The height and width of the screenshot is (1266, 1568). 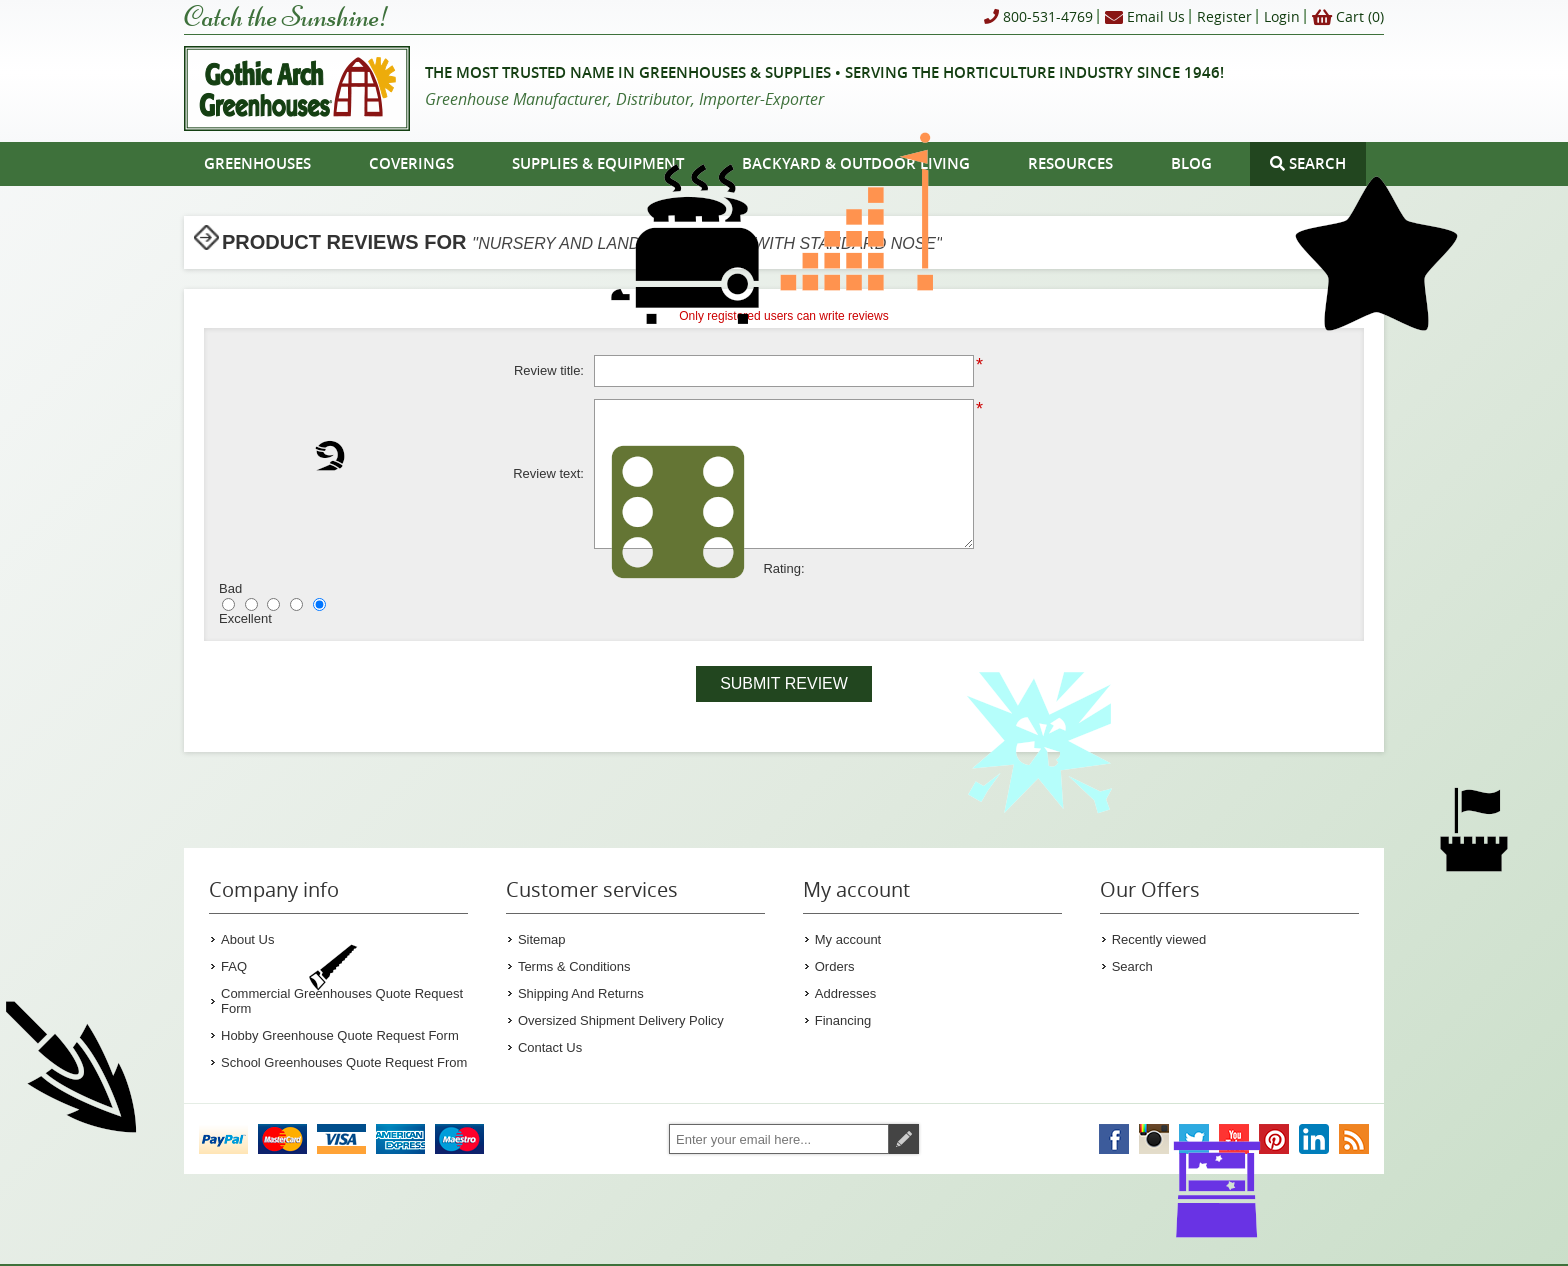 What do you see at coordinates (685, 244) in the screenshot?
I see `kitchen appliance or cooking-related feature` at bounding box center [685, 244].